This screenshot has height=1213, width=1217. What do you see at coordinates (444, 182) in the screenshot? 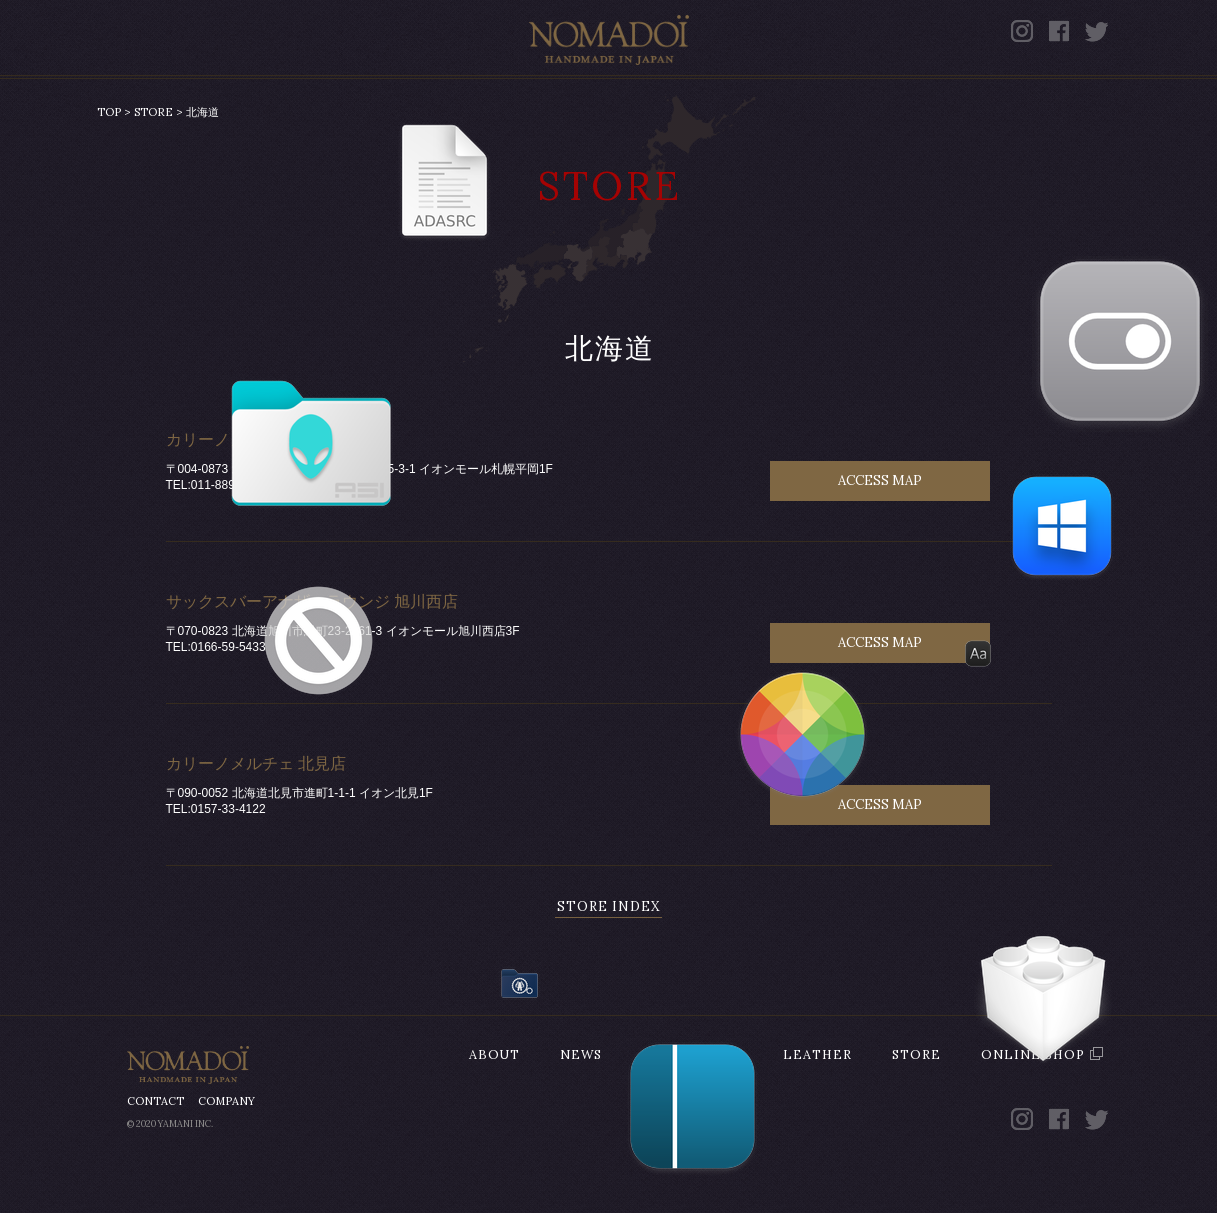
I see `ada source code file` at bounding box center [444, 182].